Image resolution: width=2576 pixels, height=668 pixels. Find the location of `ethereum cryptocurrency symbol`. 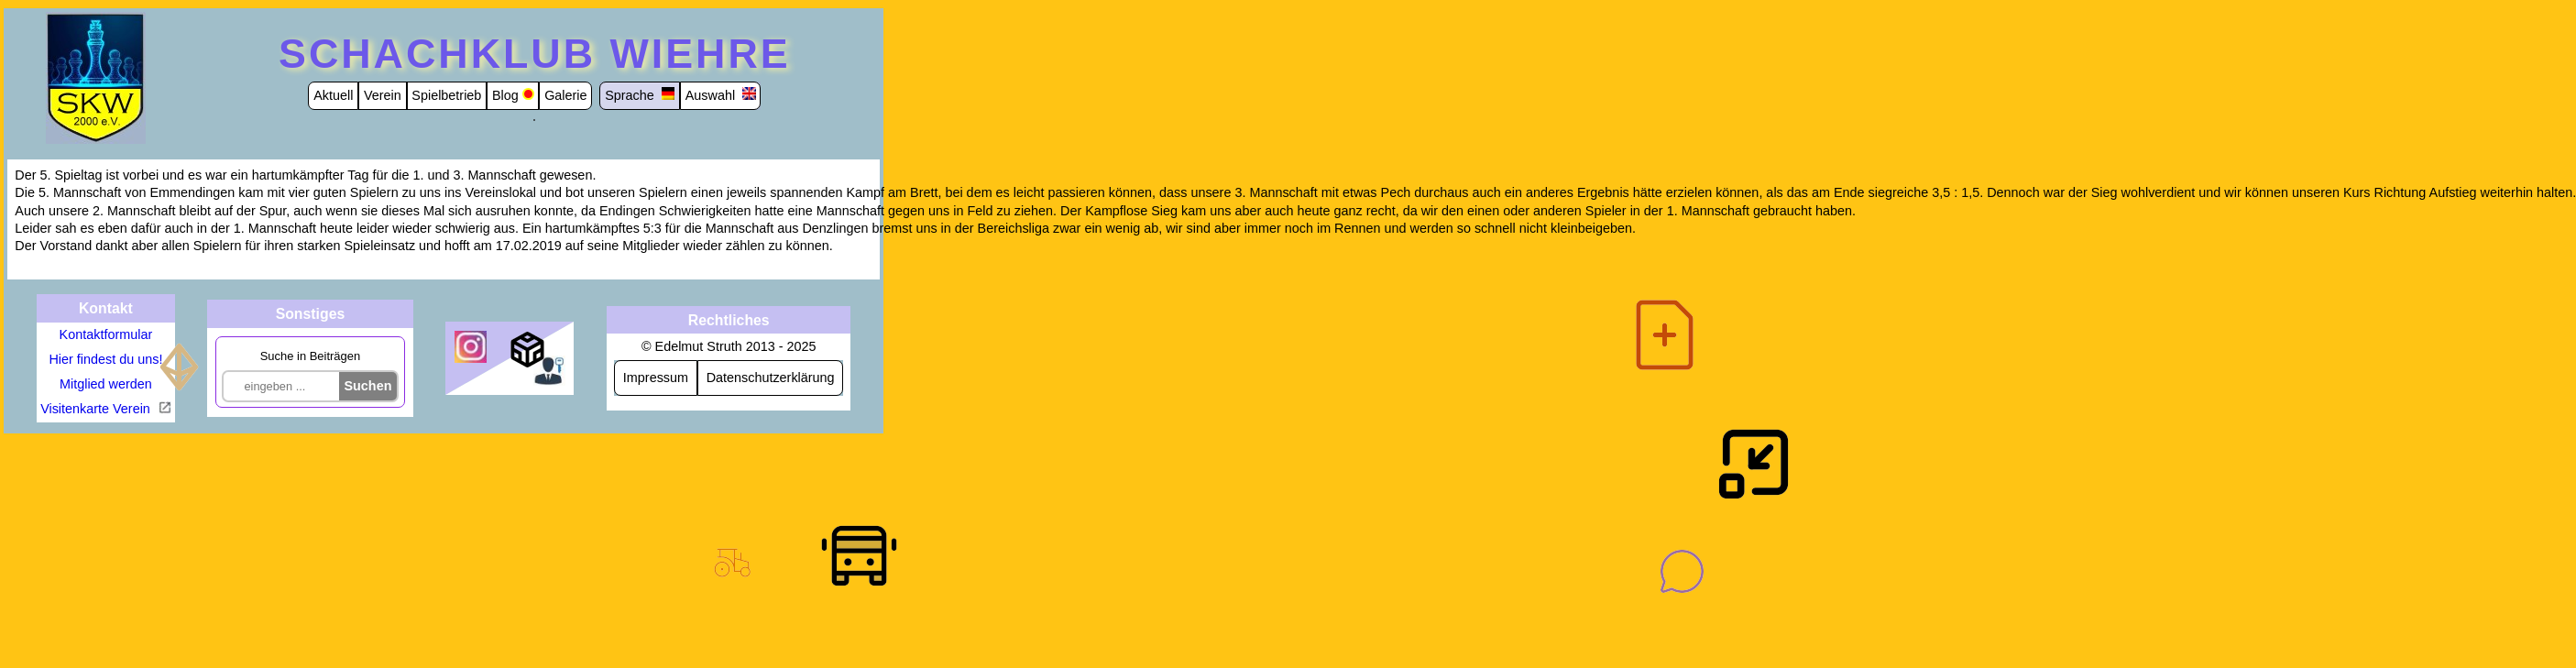

ethereum cryptocurrency symbol is located at coordinates (179, 367).